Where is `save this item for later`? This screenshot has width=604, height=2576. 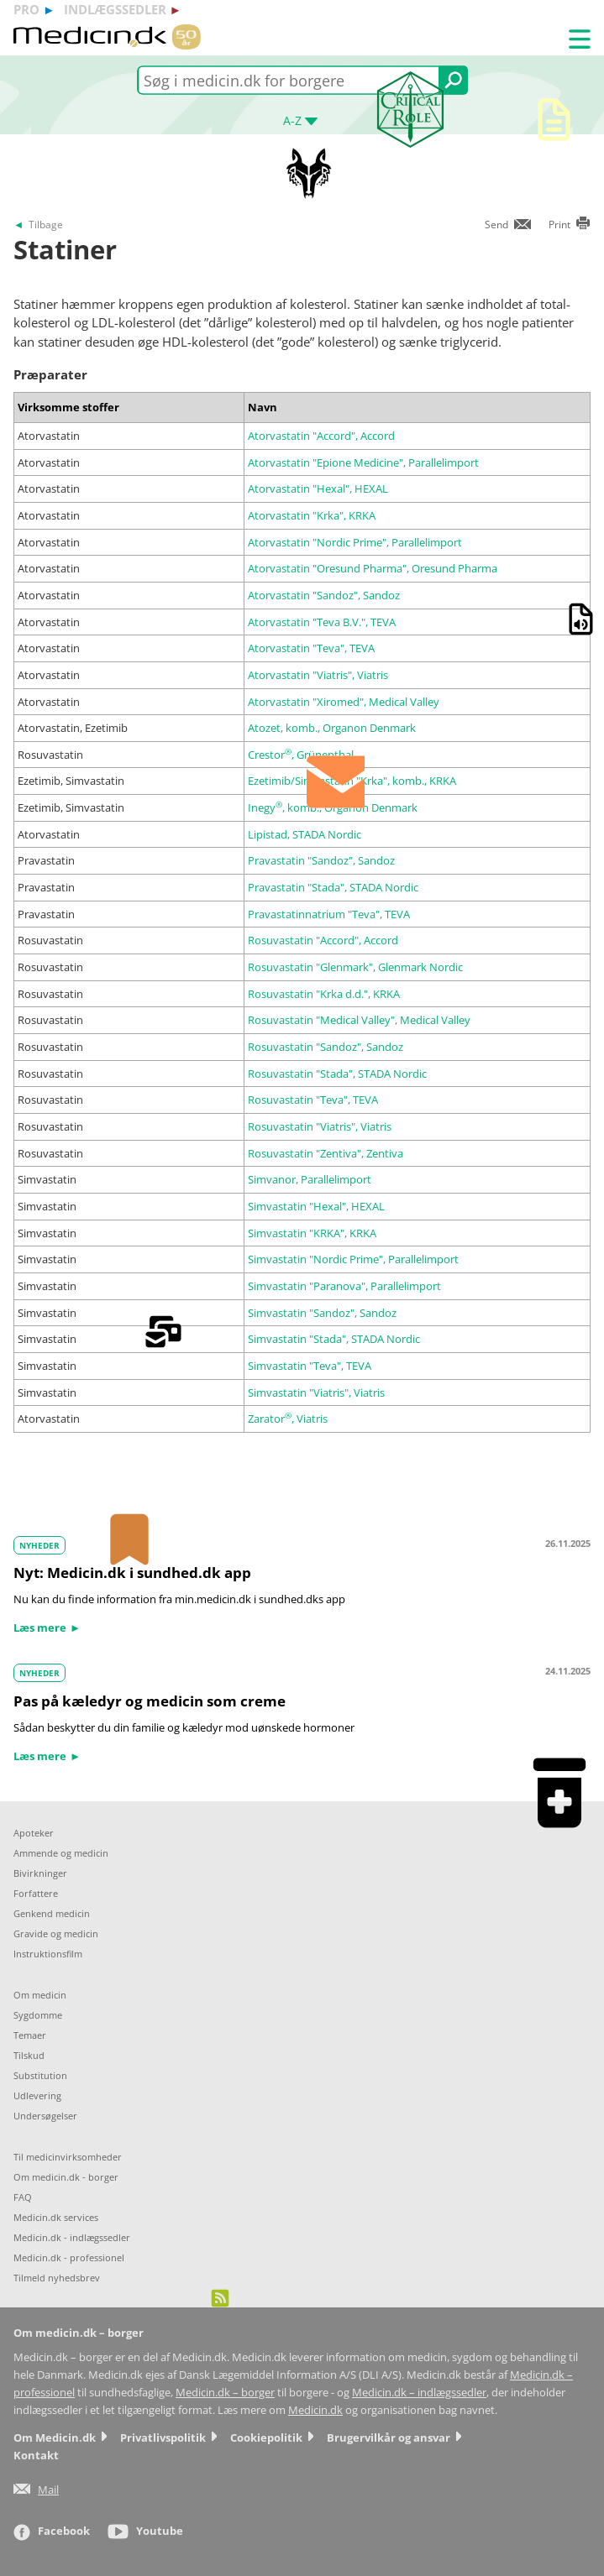 save this item for later is located at coordinates (129, 1539).